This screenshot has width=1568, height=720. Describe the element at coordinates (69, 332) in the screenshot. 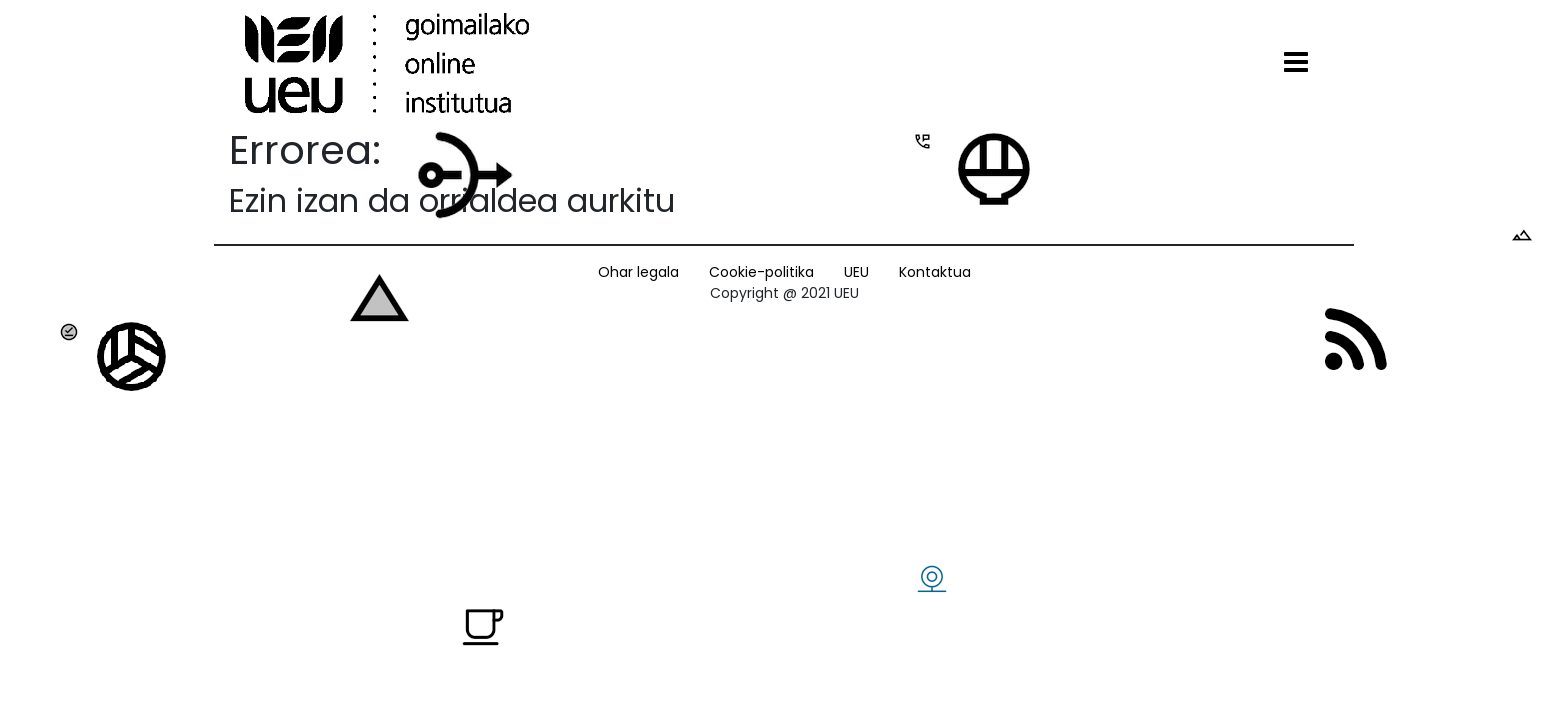

I see `indicates content is available offline` at that location.